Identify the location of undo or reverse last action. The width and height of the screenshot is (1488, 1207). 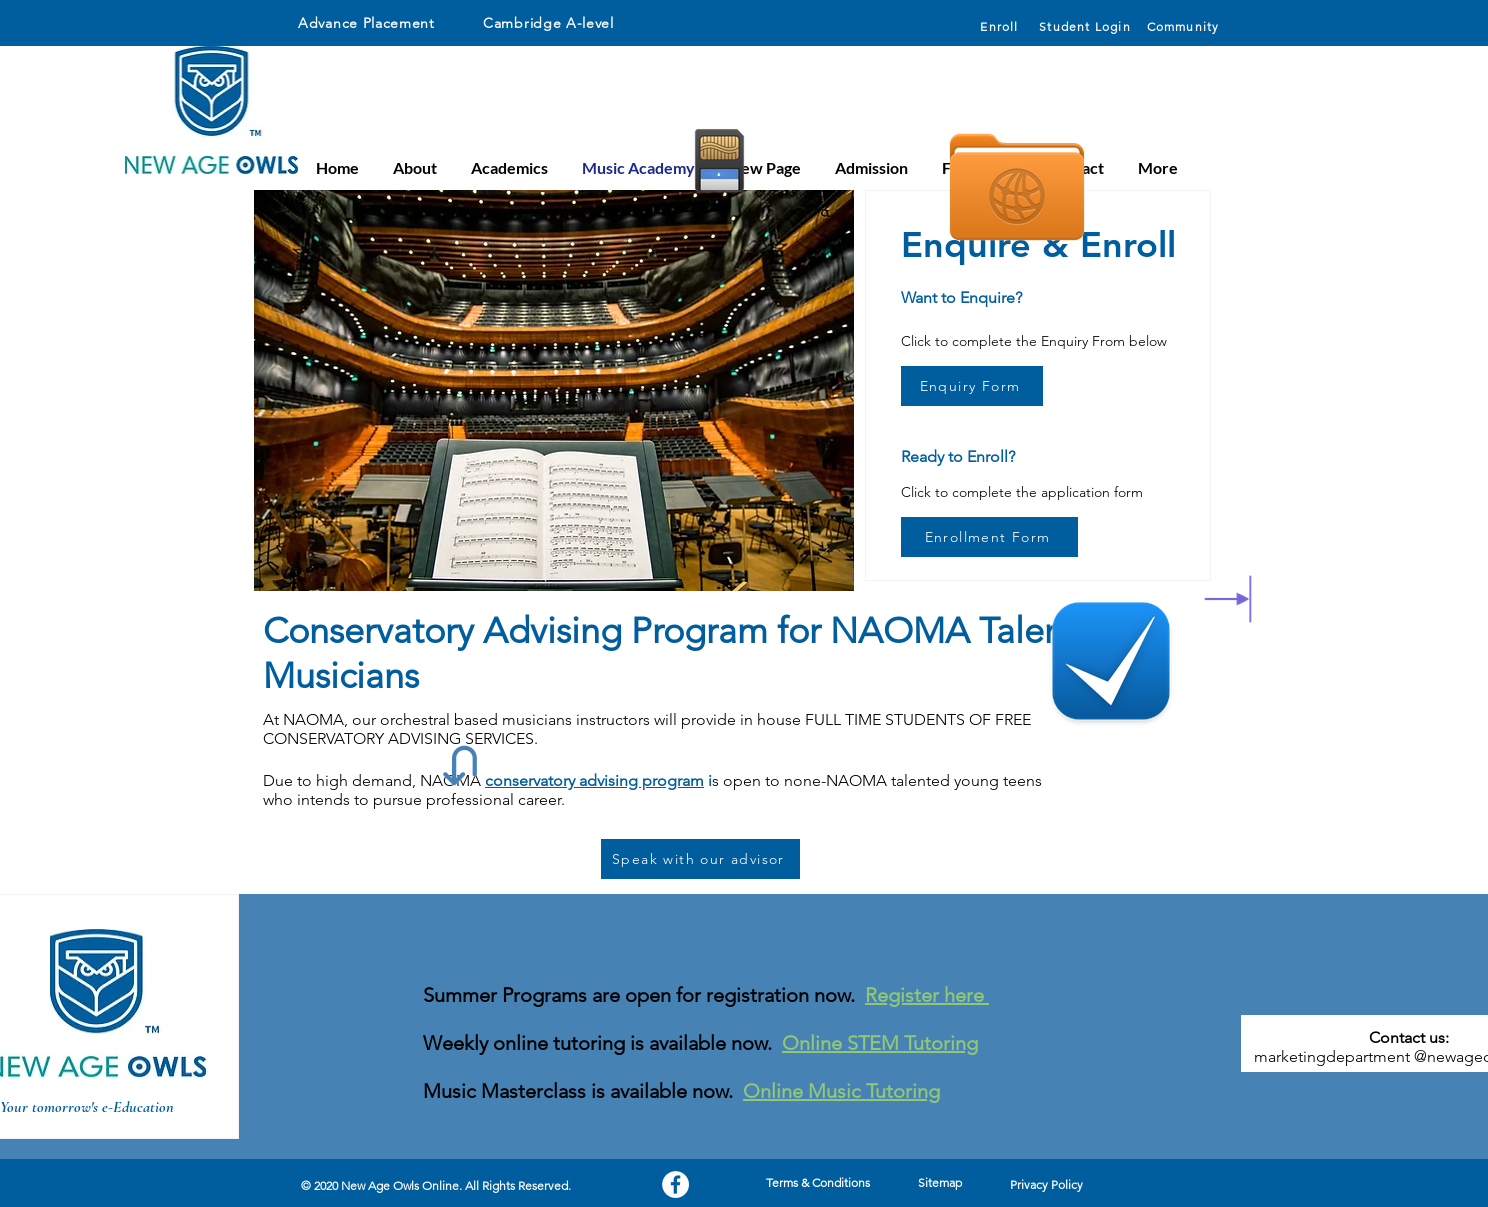
(461, 765).